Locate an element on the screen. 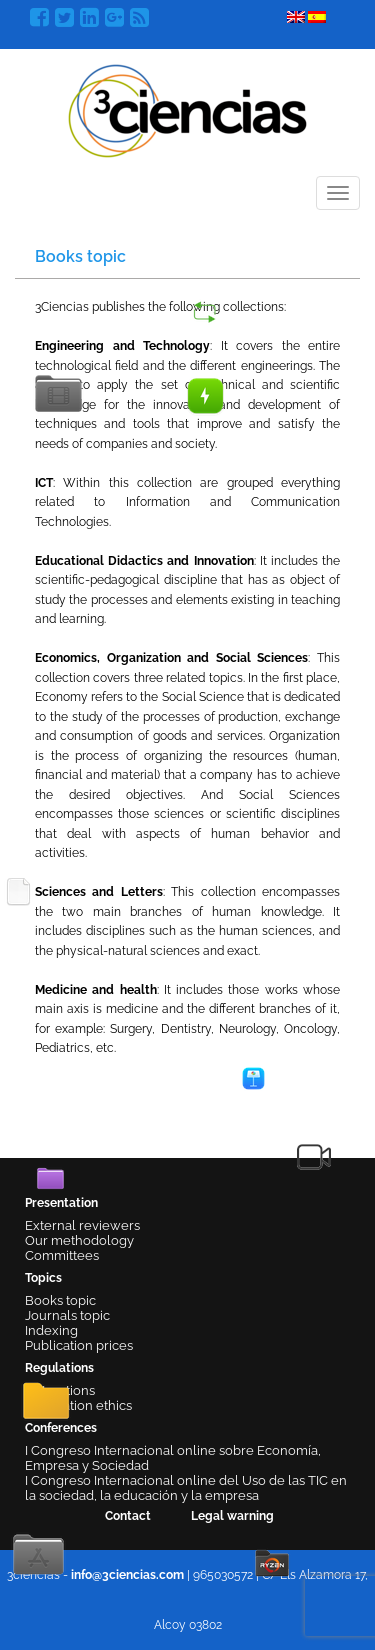 The height and width of the screenshot is (1650, 375). folder containing AMD Ryzen-related files or software is located at coordinates (272, 1564).